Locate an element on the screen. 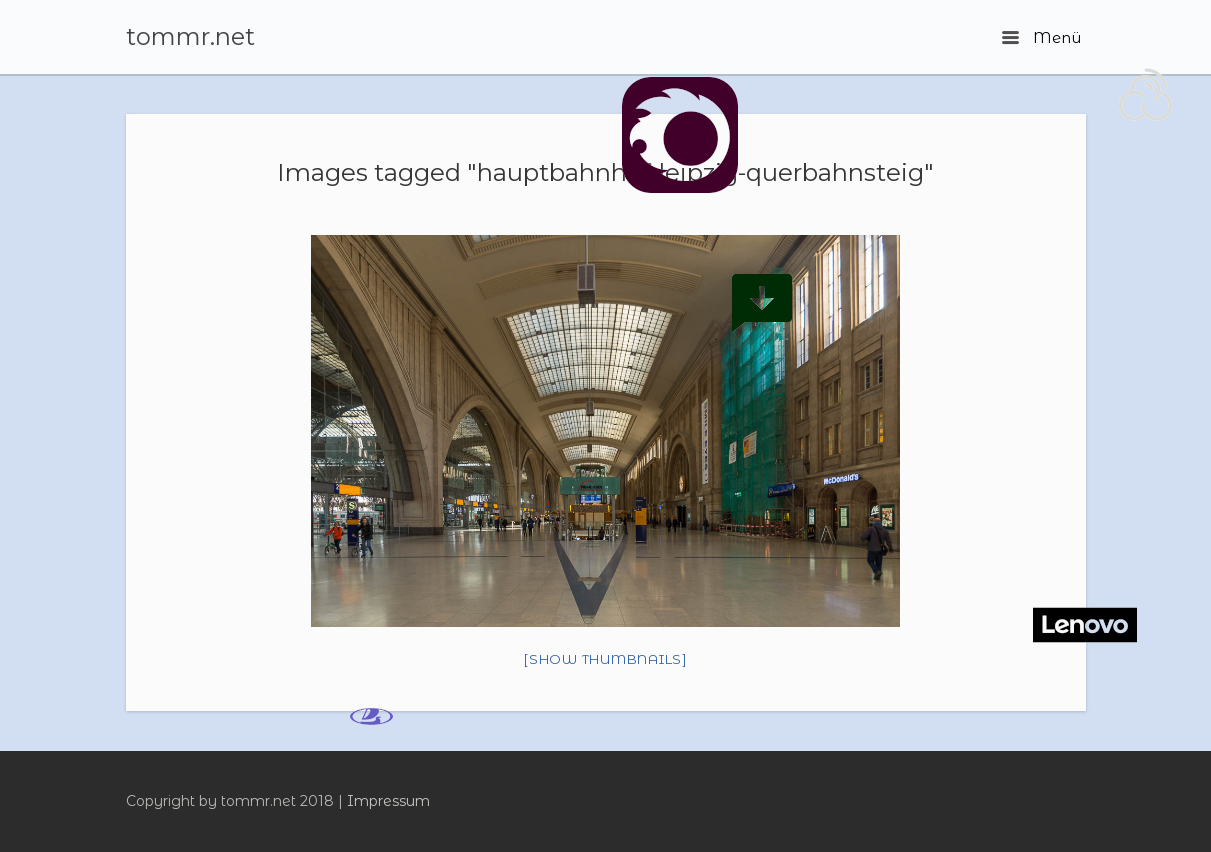 The height and width of the screenshot is (852, 1211). corona renderer application logo is located at coordinates (680, 135).